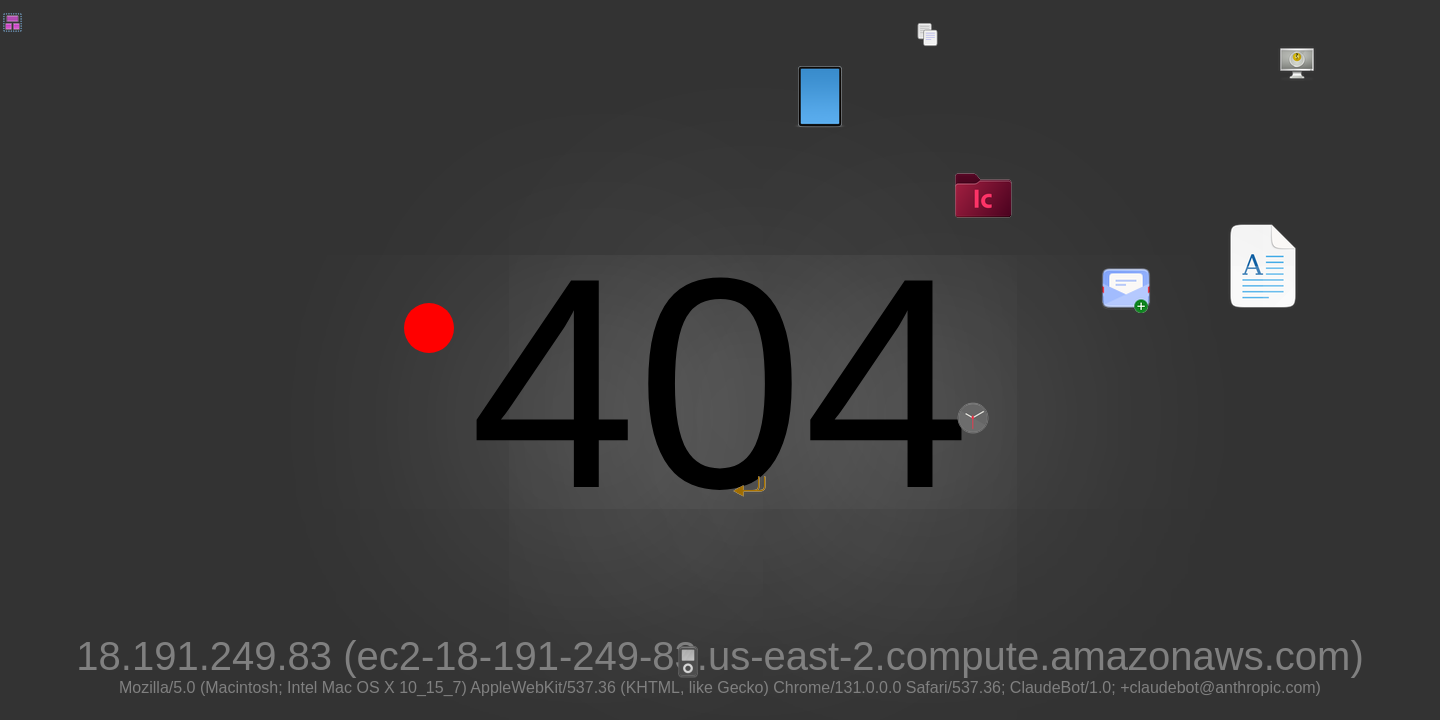  What do you see at coordinates (749, 484) in the screenshot?
I see `reply to all recipients of an email` at bounding box center [749, 484].